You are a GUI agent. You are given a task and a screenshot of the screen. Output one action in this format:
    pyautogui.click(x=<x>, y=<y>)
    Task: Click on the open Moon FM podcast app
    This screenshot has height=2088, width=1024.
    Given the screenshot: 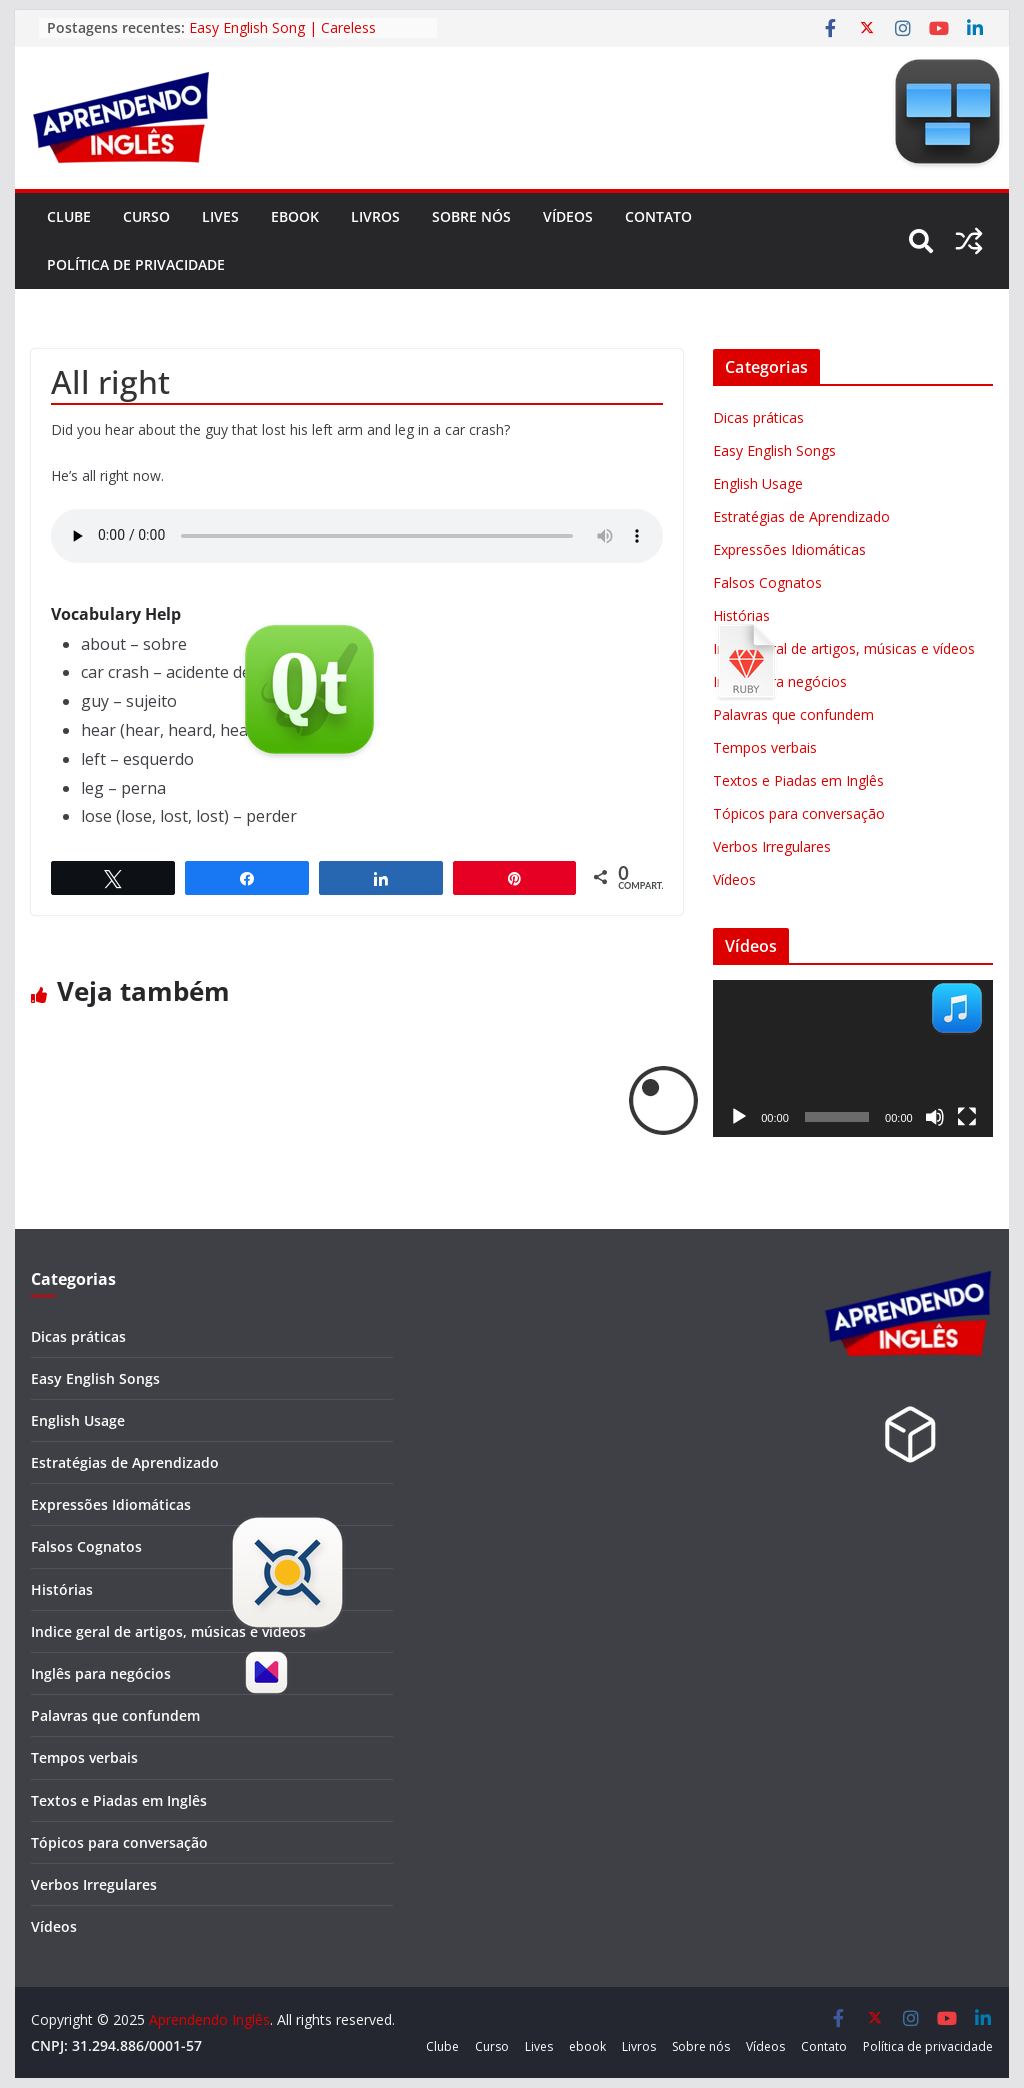 What is the action you would take?
    pyautogui.click(x=266, y=1672)
    